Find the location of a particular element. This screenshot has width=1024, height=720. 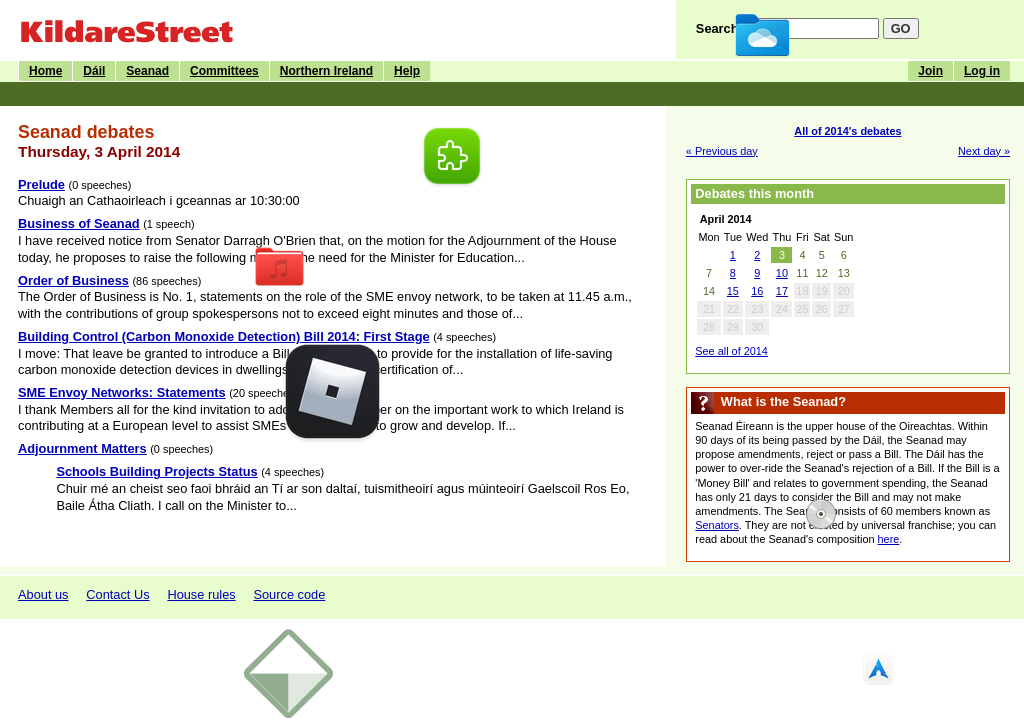

manage browser or app extensions is located at coordinates (452, 157).